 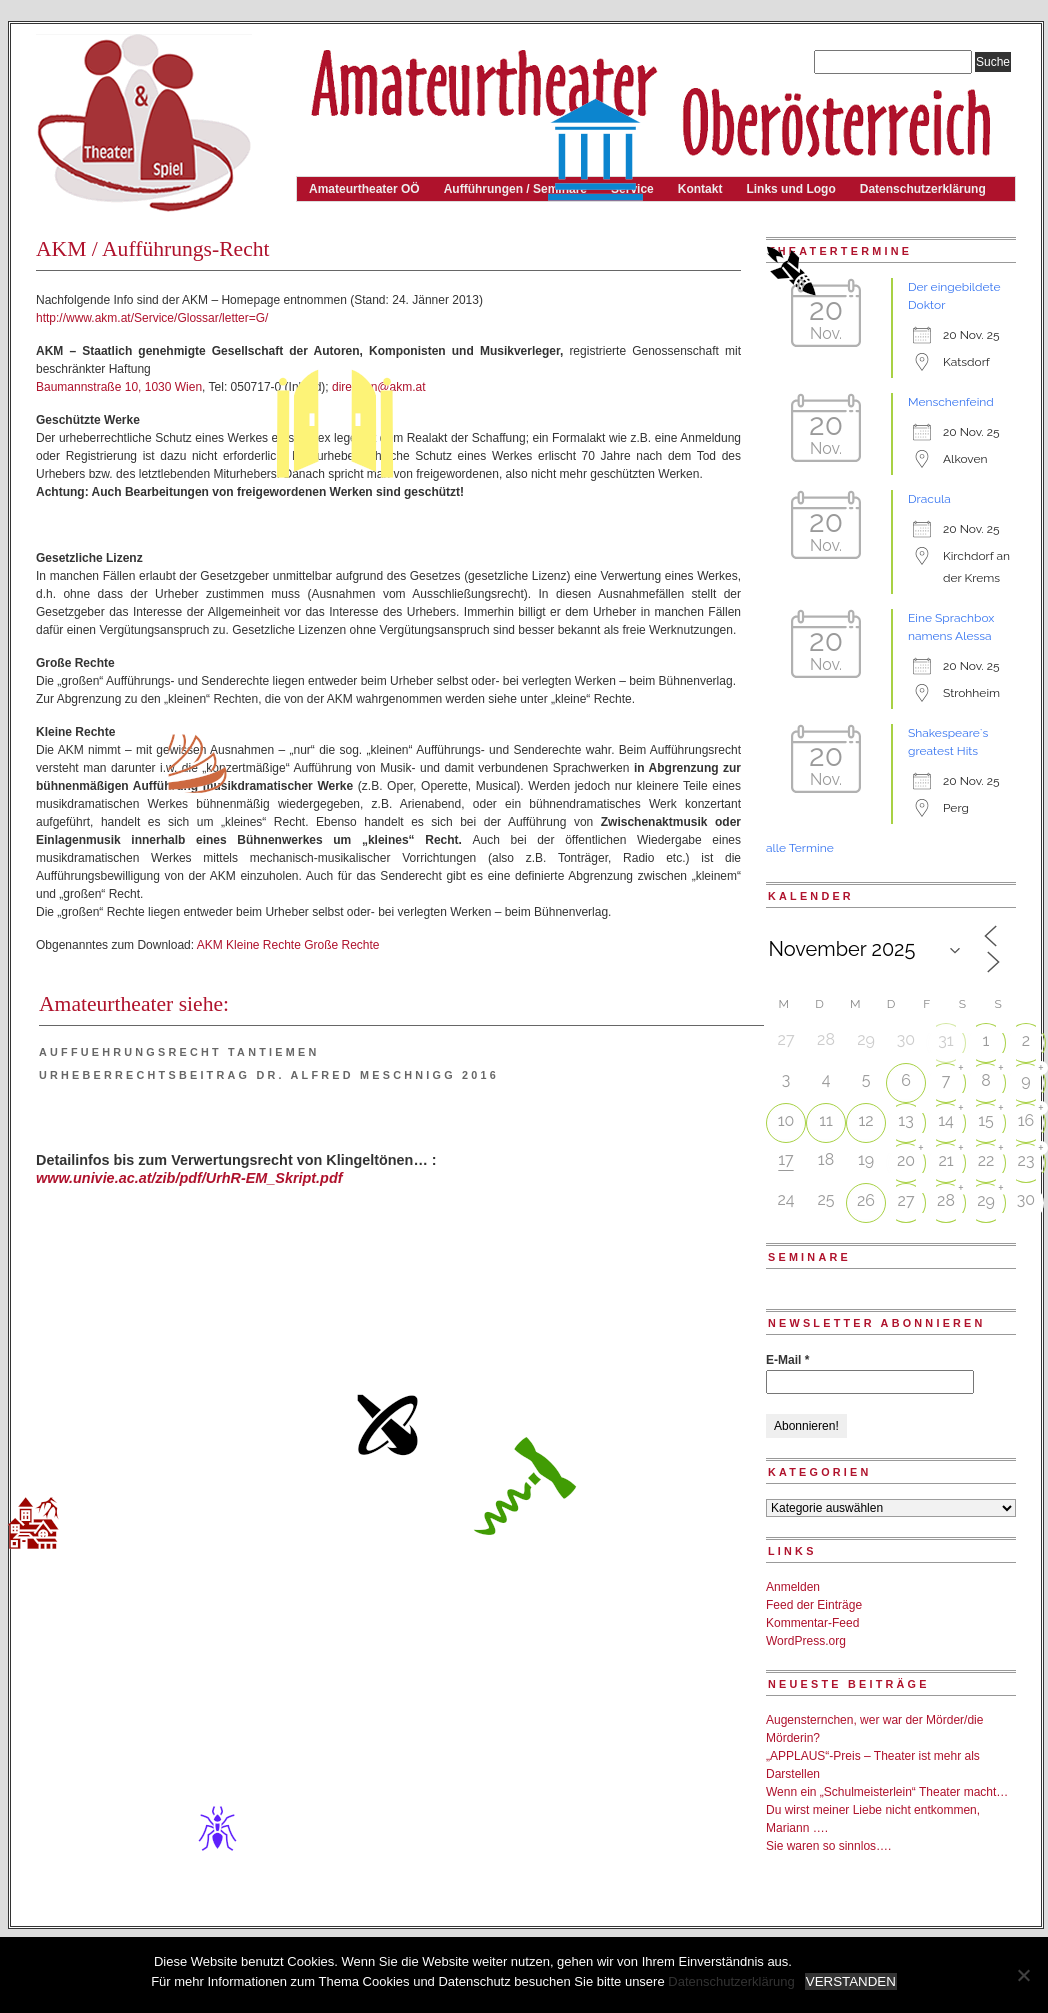 What do you see at coordinates (525, 1486) in the screenshot?
I see `wine or beverage tool in a kitchen app` at bounding box center [525, 1486].